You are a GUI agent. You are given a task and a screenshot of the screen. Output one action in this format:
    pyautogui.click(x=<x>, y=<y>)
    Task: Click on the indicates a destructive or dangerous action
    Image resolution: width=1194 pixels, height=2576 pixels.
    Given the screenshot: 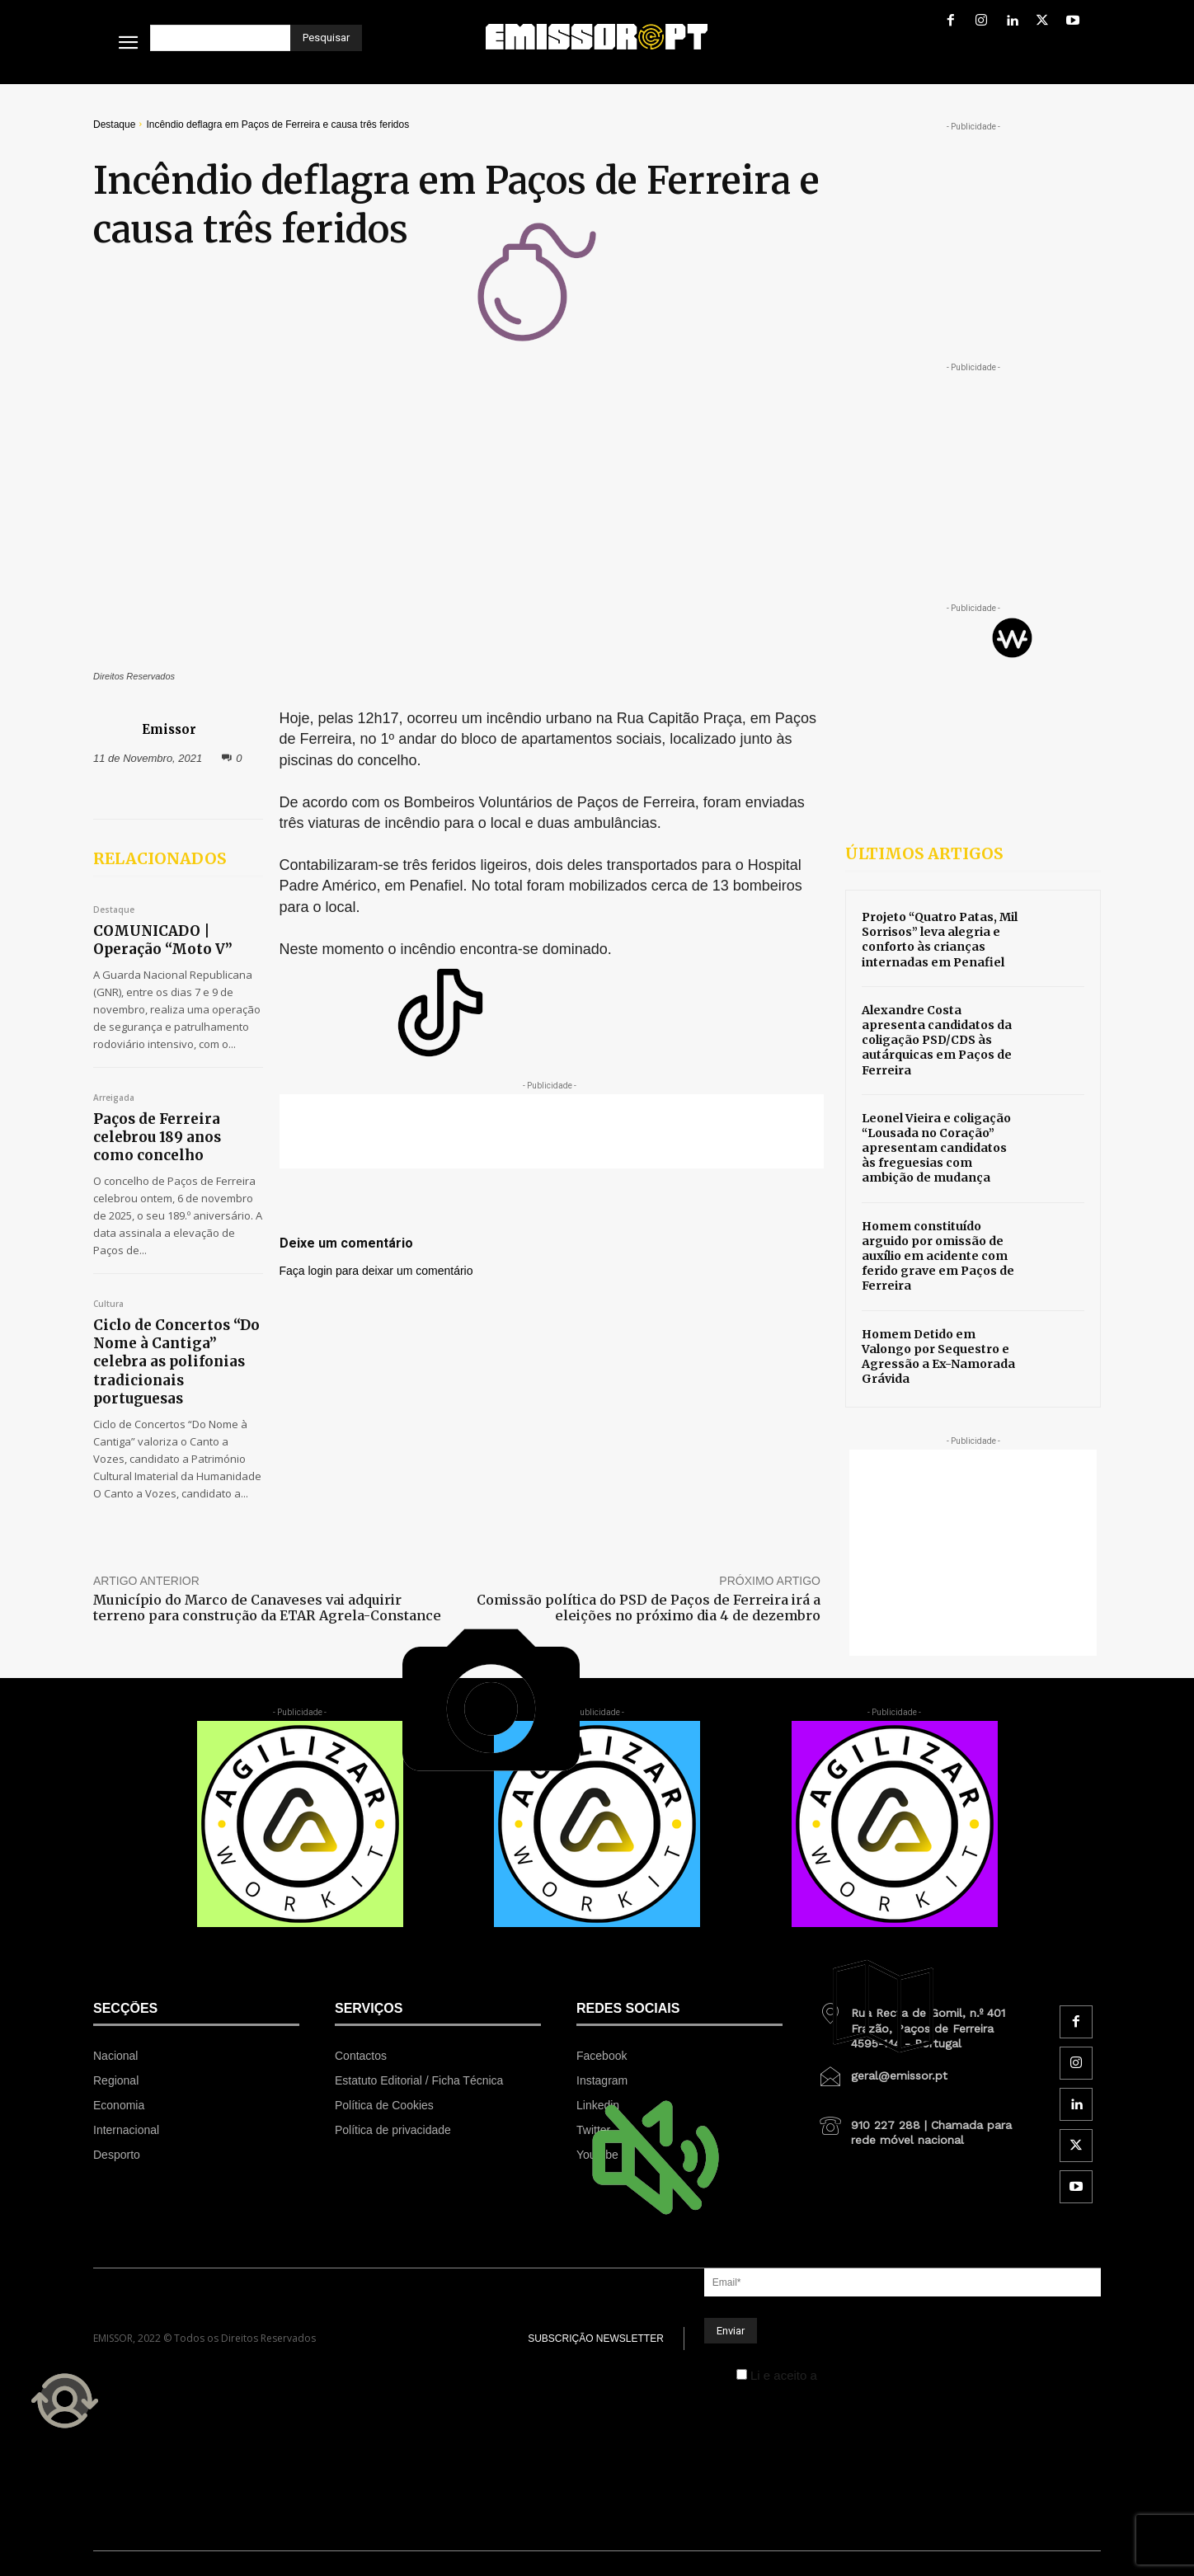 What is the action you would take?
    pyautogui.click(x=530, y=280)
    